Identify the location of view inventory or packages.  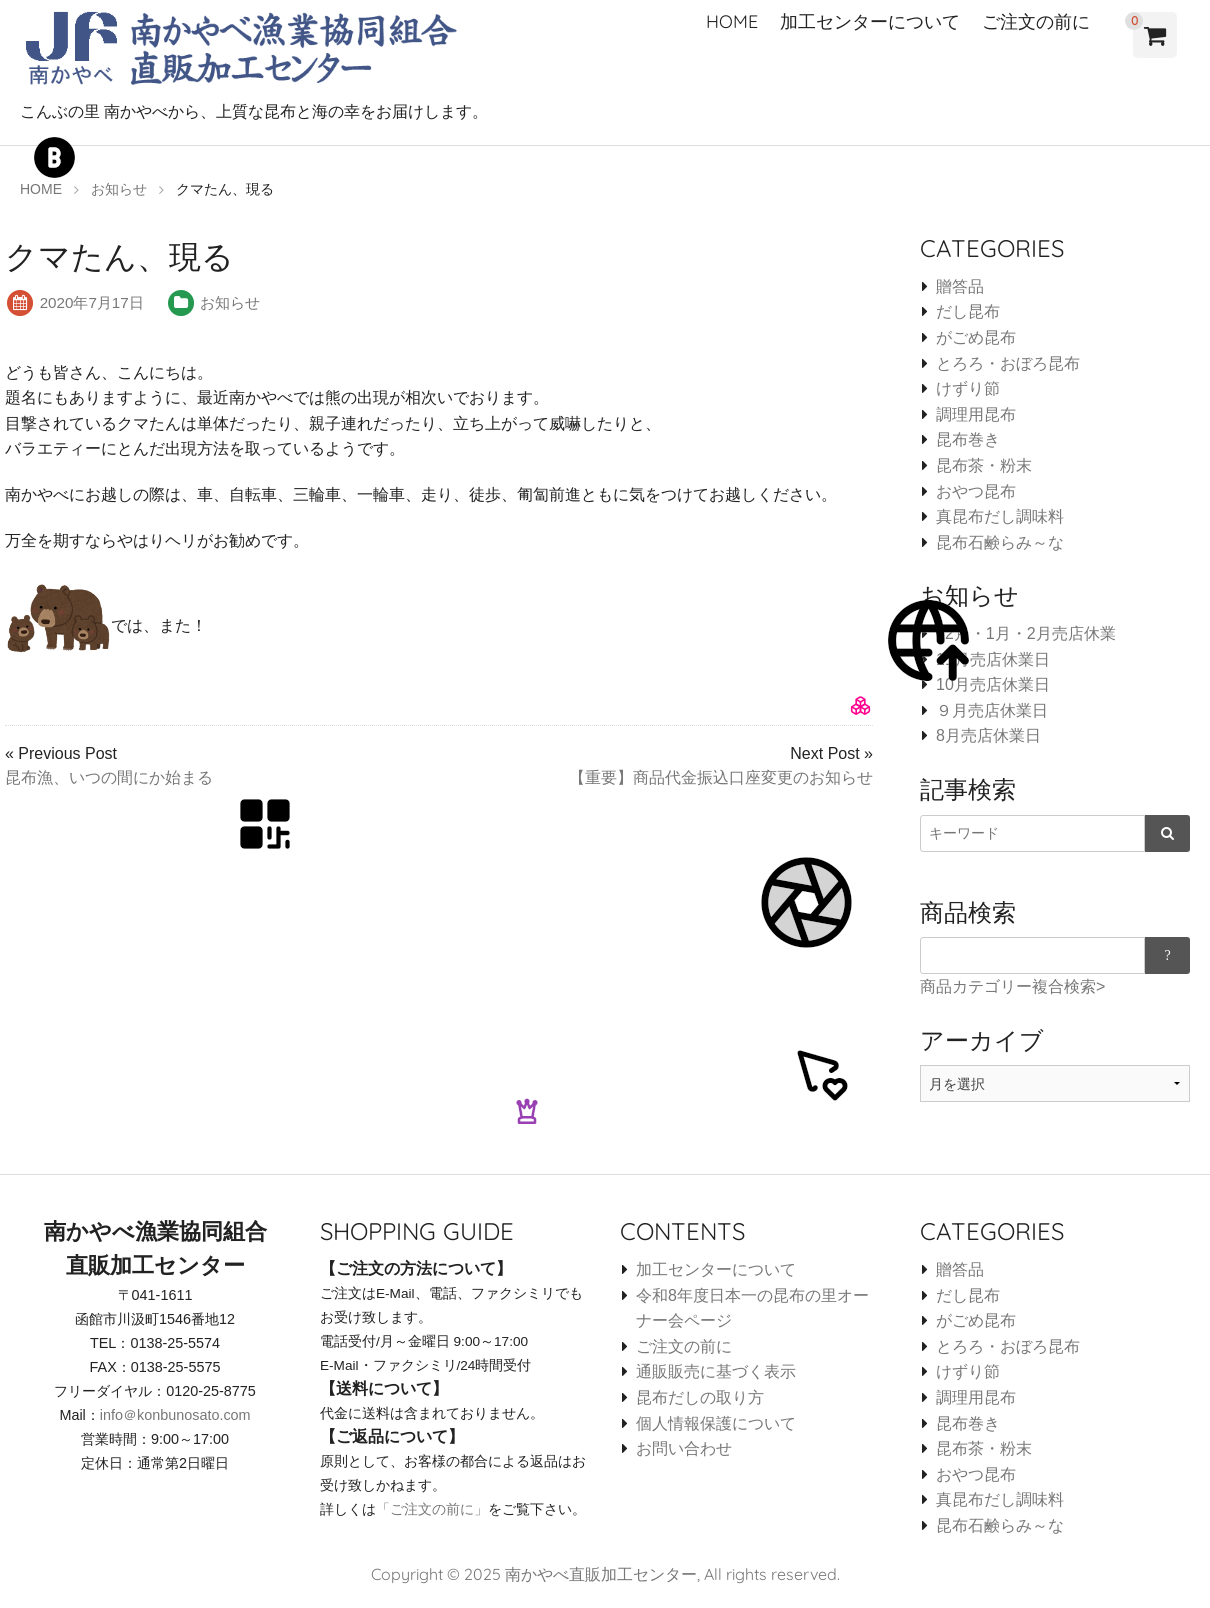
(860, 705).